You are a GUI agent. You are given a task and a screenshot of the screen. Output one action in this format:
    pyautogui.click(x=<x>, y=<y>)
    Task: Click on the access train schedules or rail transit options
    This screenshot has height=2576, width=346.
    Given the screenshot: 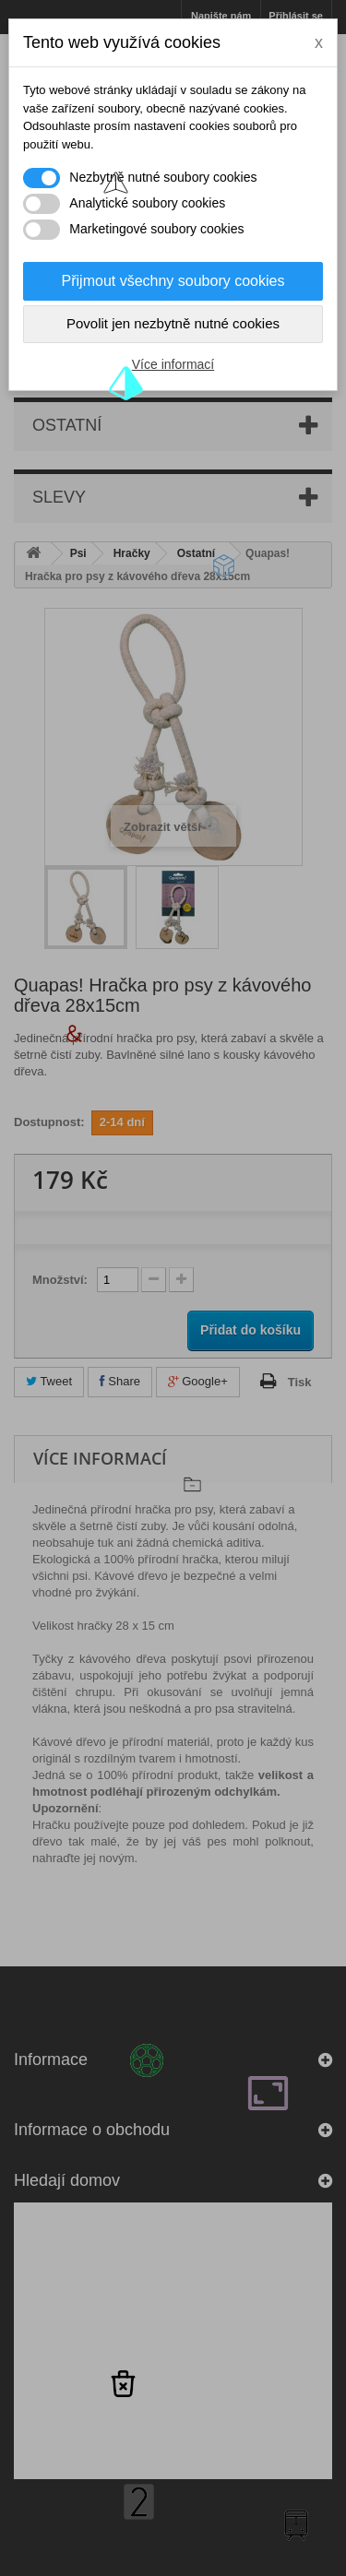 What is the action you would take?
    pyautogui.click(x=296, y=2524)
    